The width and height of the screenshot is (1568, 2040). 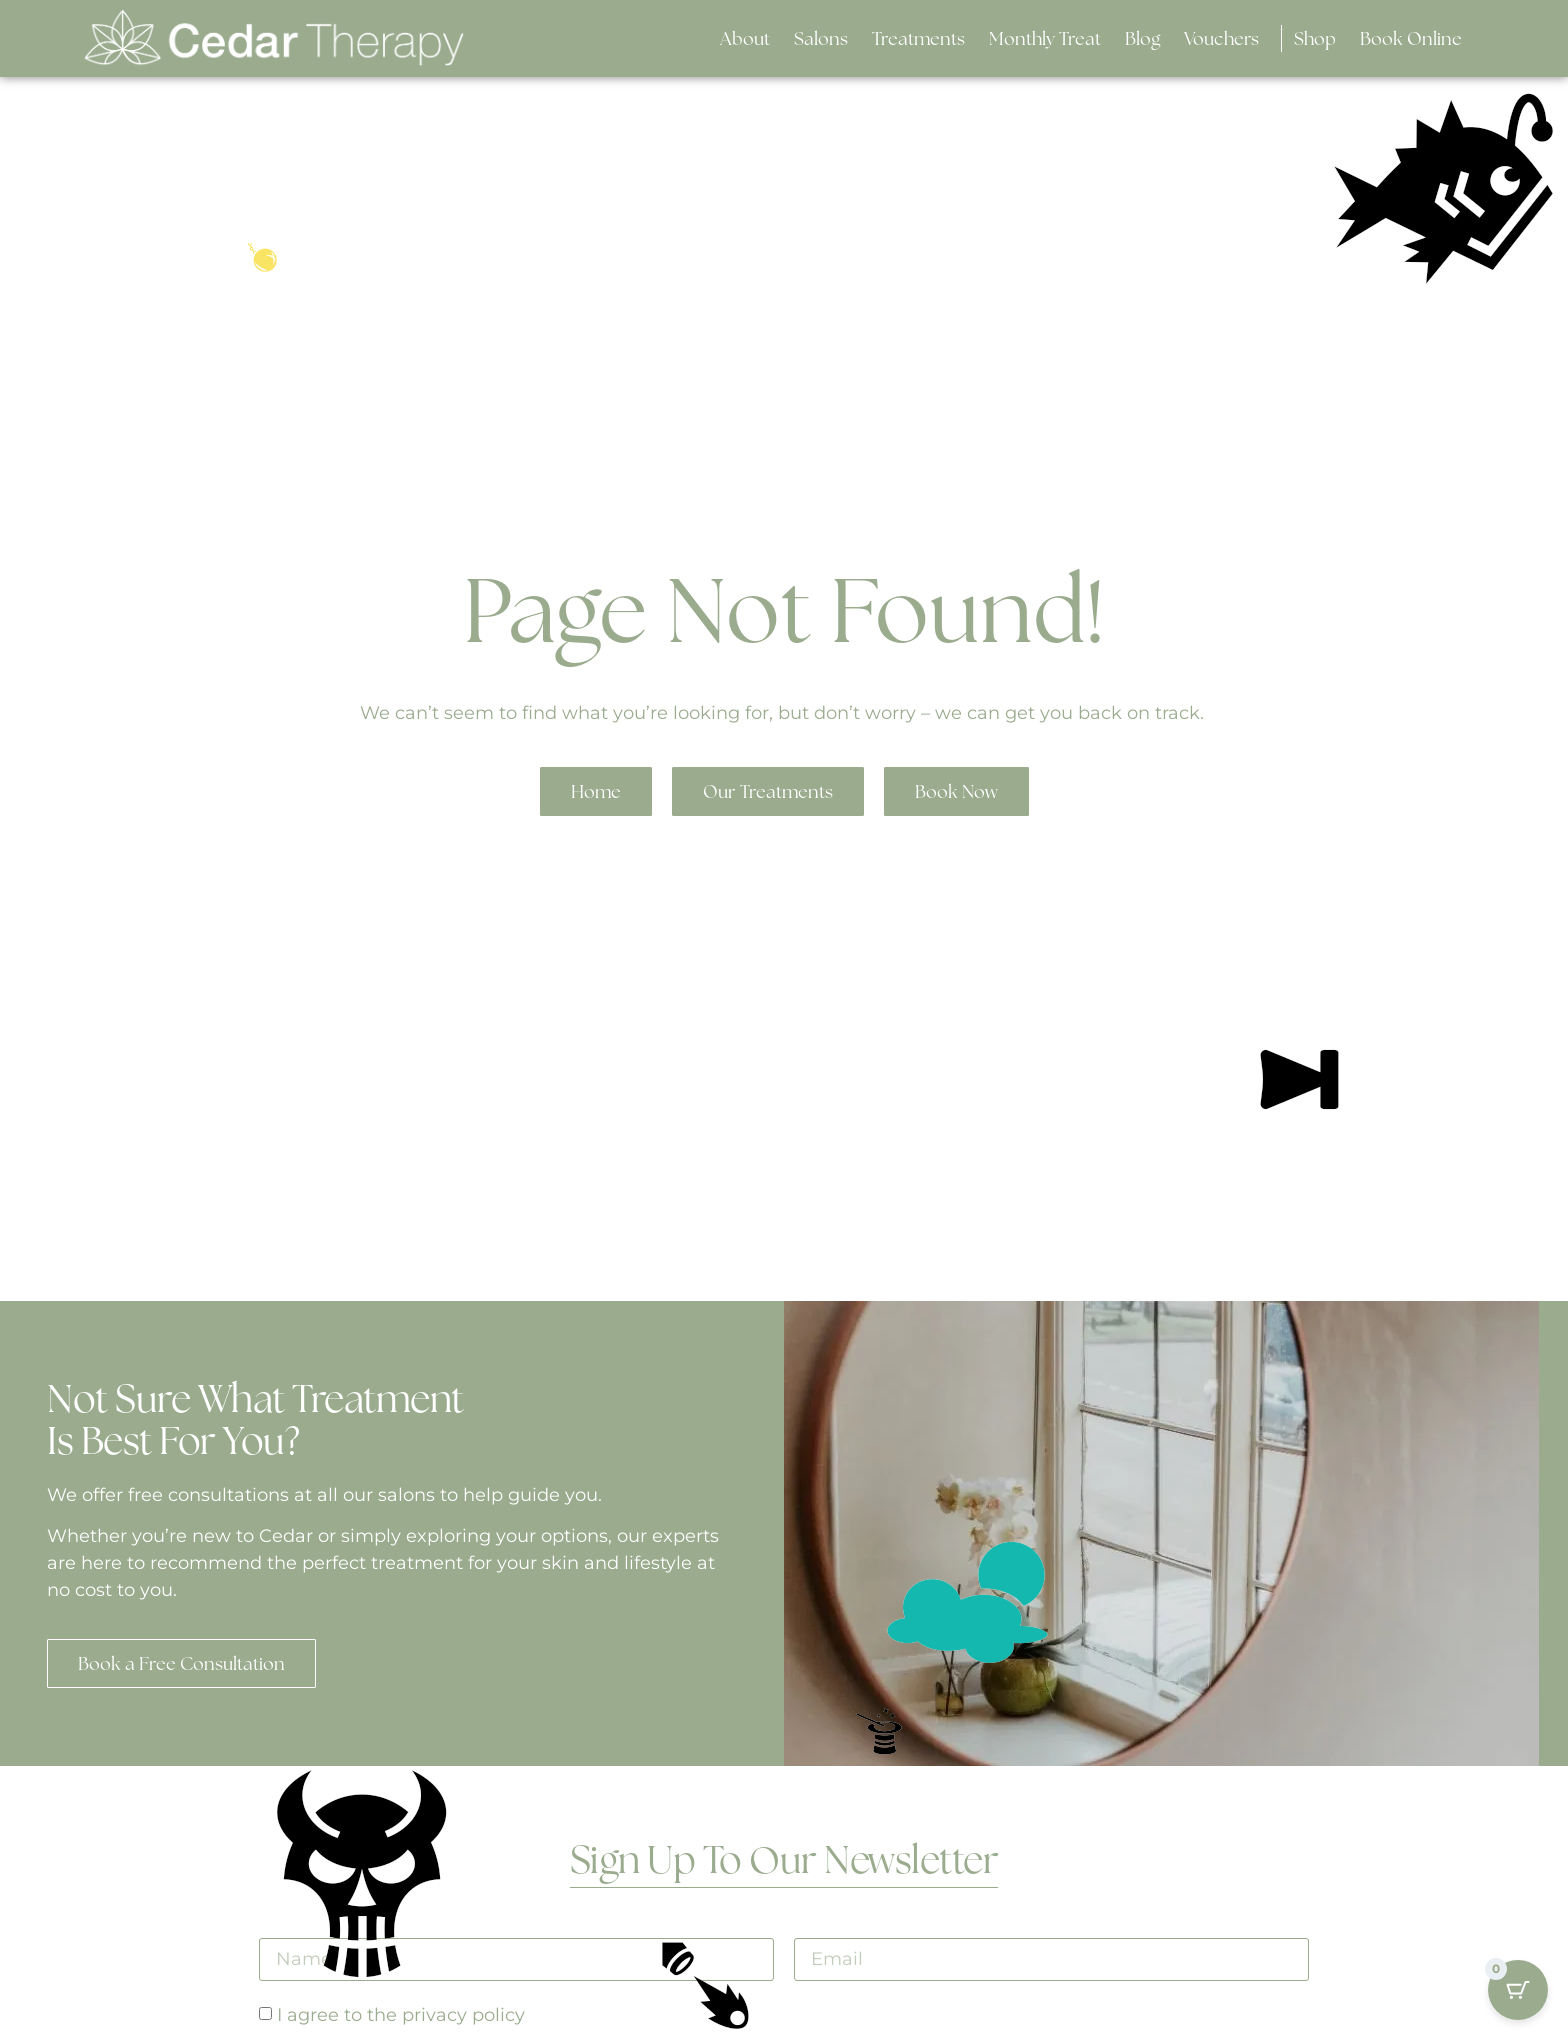 I want to click on fire projectile or launch attack, so click(x=705, y=1985).